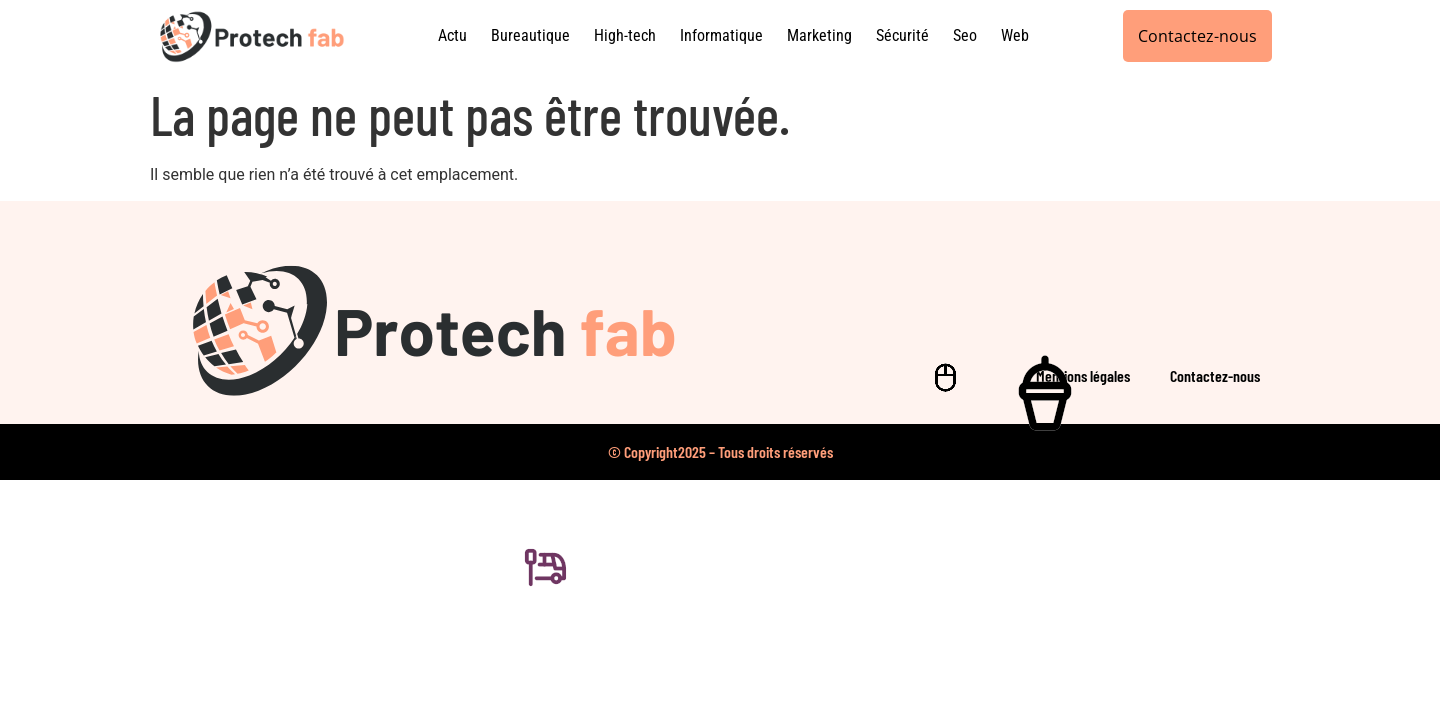  I want to click on browse smoothie or milkshake options, so click(1045, 393).